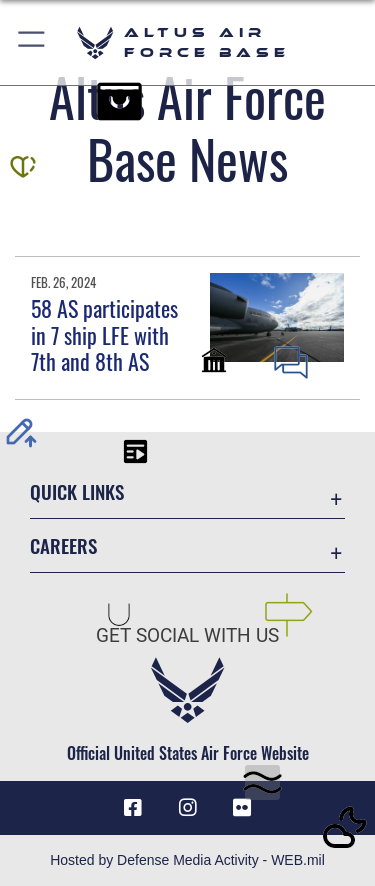  What do you see at coordinates (119, 101) in the screenshot?
I see `view your shopping cart` at bounding box center [119, 101].